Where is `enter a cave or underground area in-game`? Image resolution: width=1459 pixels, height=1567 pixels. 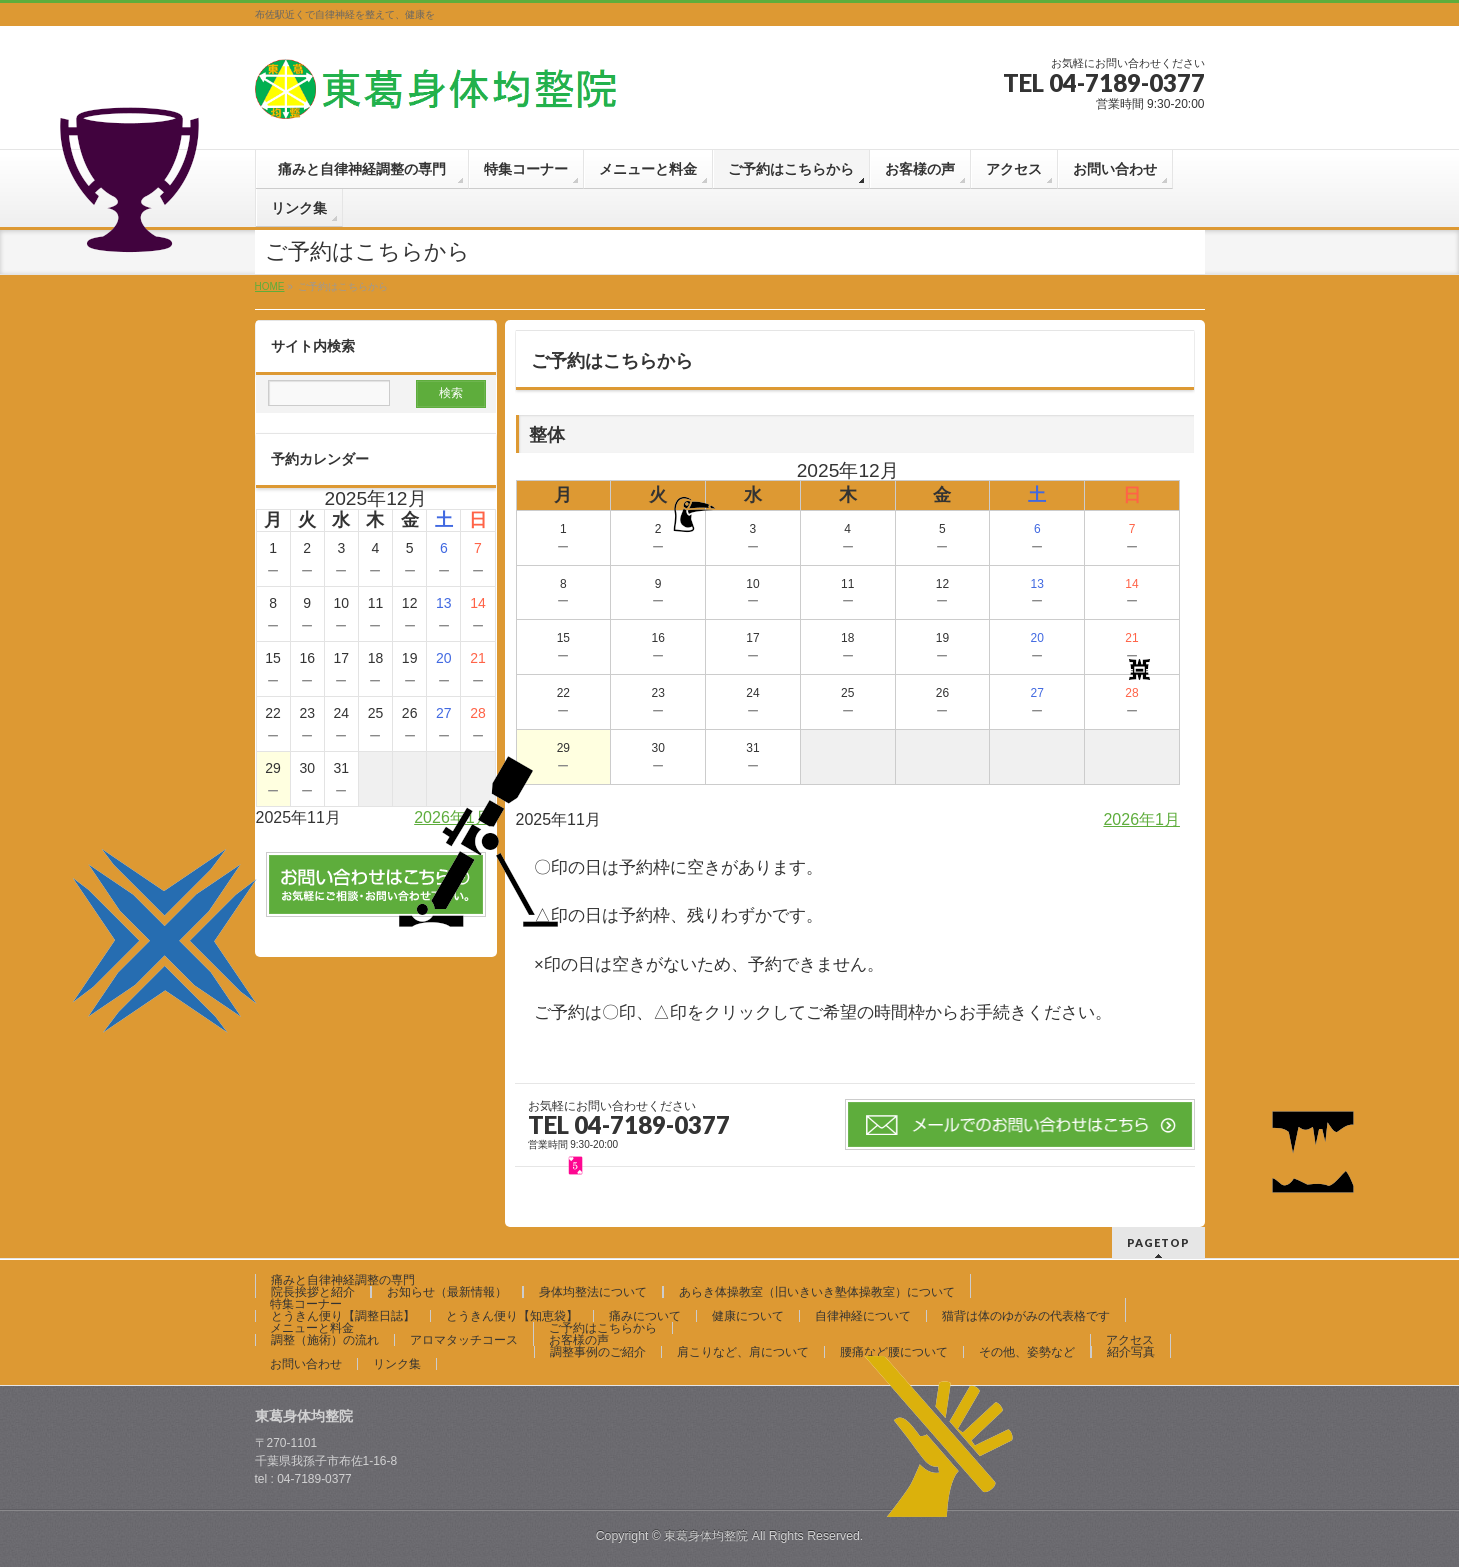 enter a cave or underground area in-game is located at coordinates (1313, 1152).